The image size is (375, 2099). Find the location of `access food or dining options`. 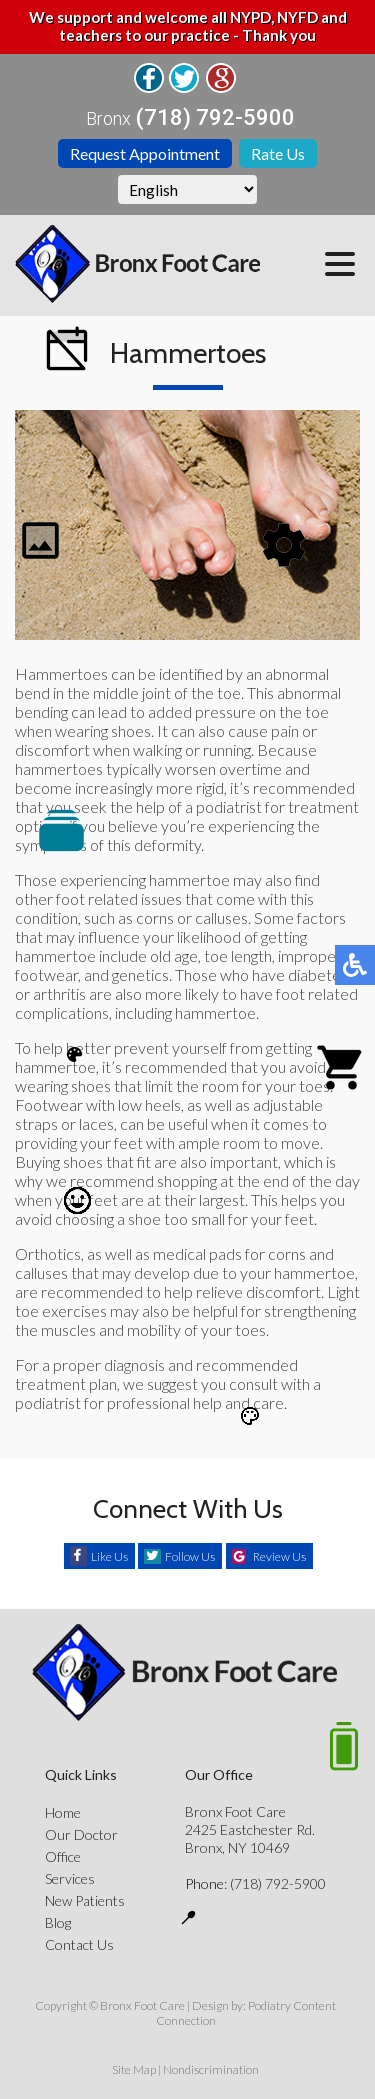

access food or dining options is located at coordinates (188, 1917).